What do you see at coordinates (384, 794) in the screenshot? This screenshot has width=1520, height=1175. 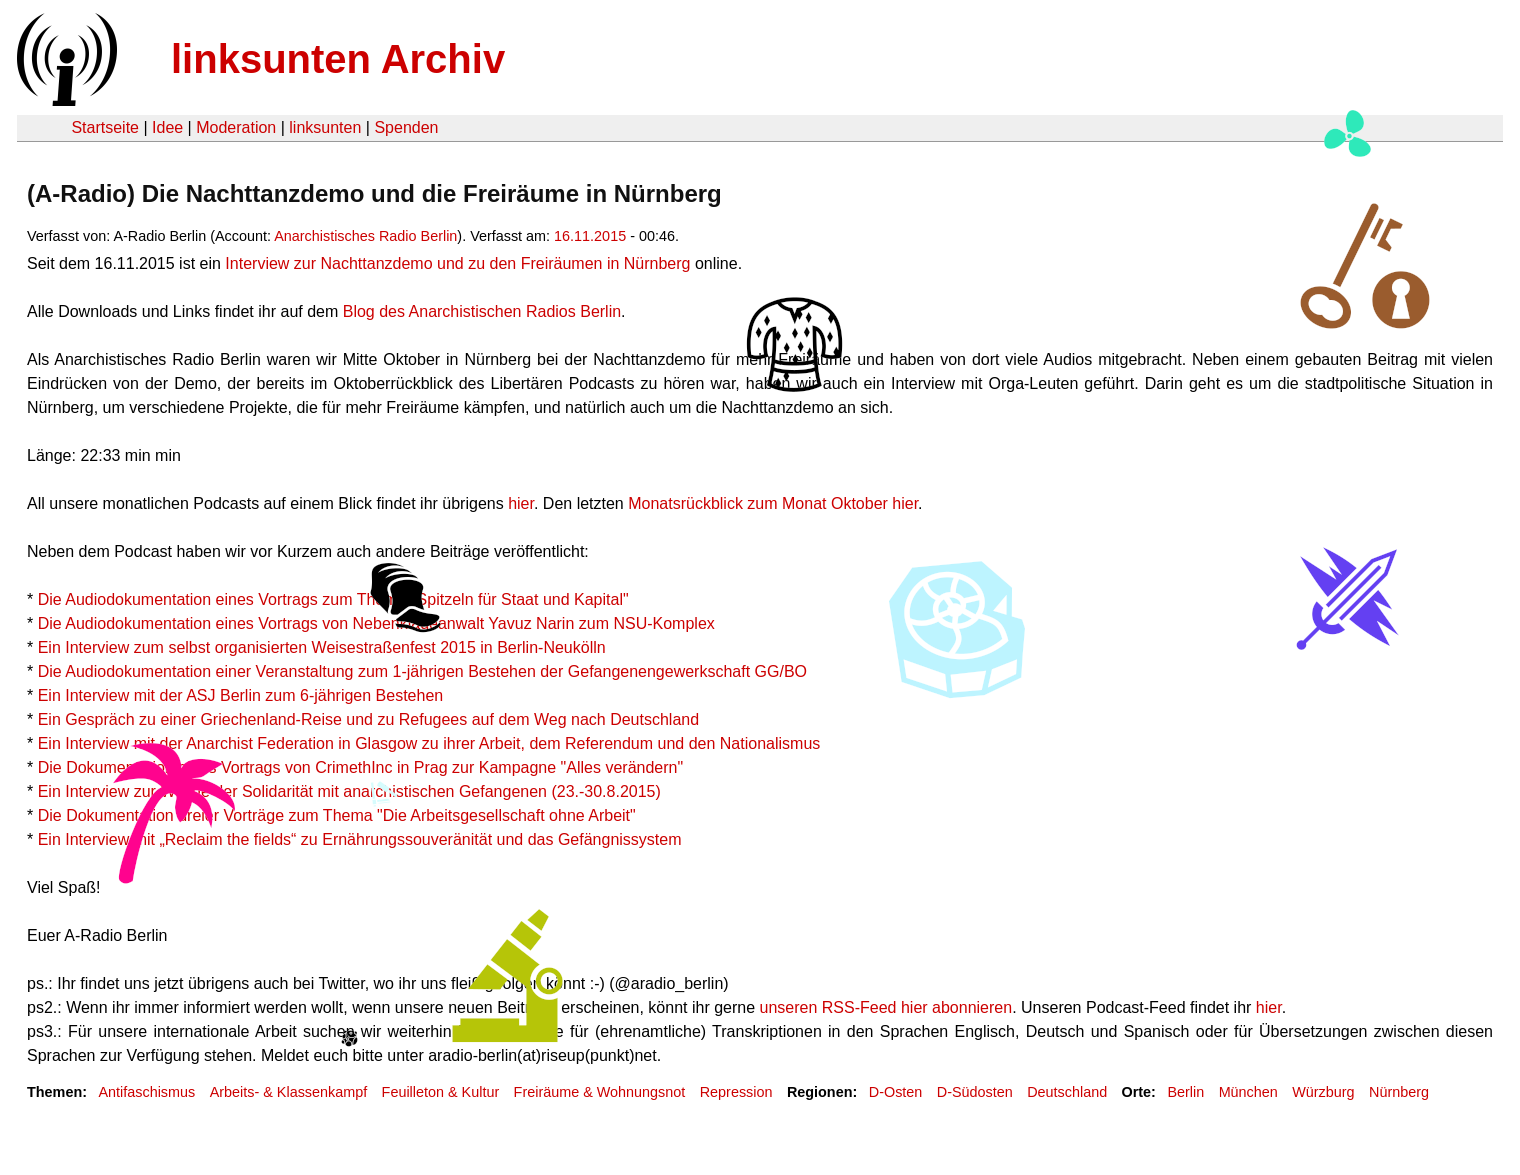 I see `woodworking tools or crafting section` at bounding box center [384, 794].